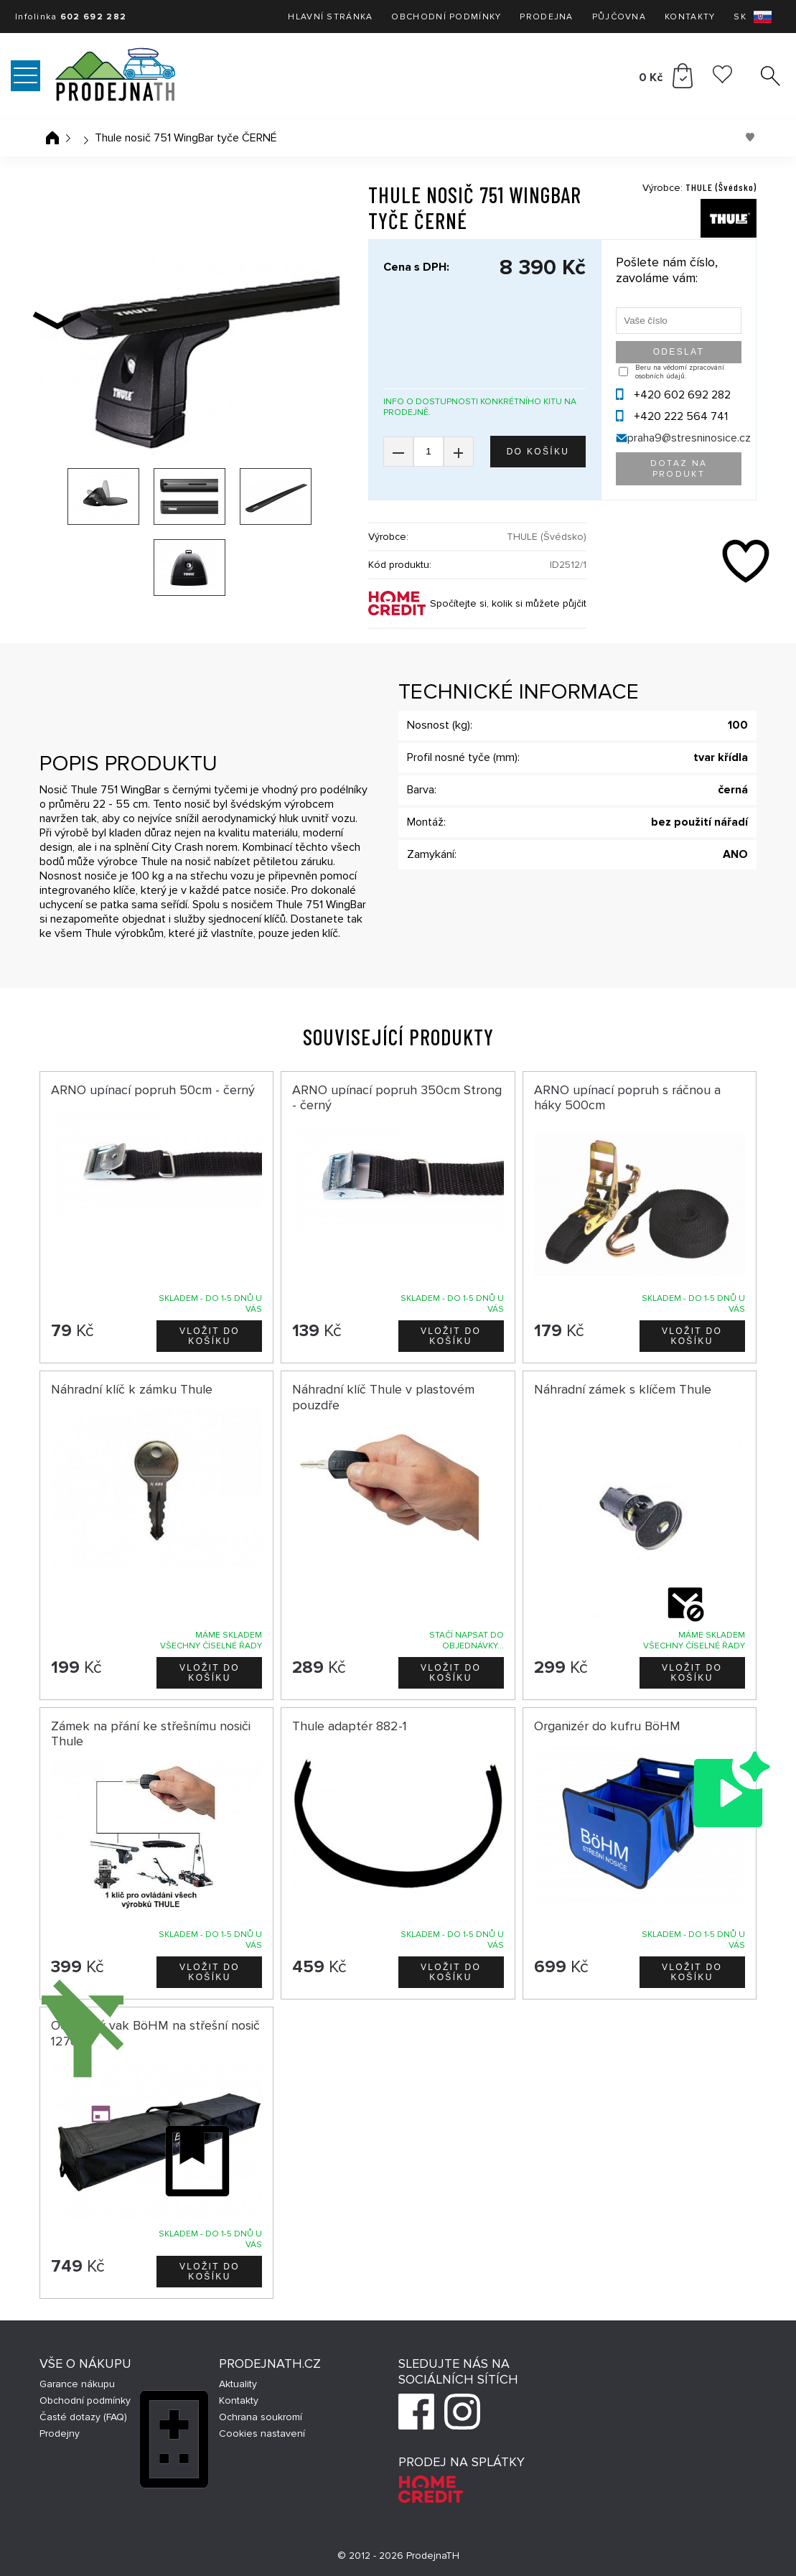 This screenshot has height=2576, width=796. I want to click on access remote control settings, so click(174, 2439).